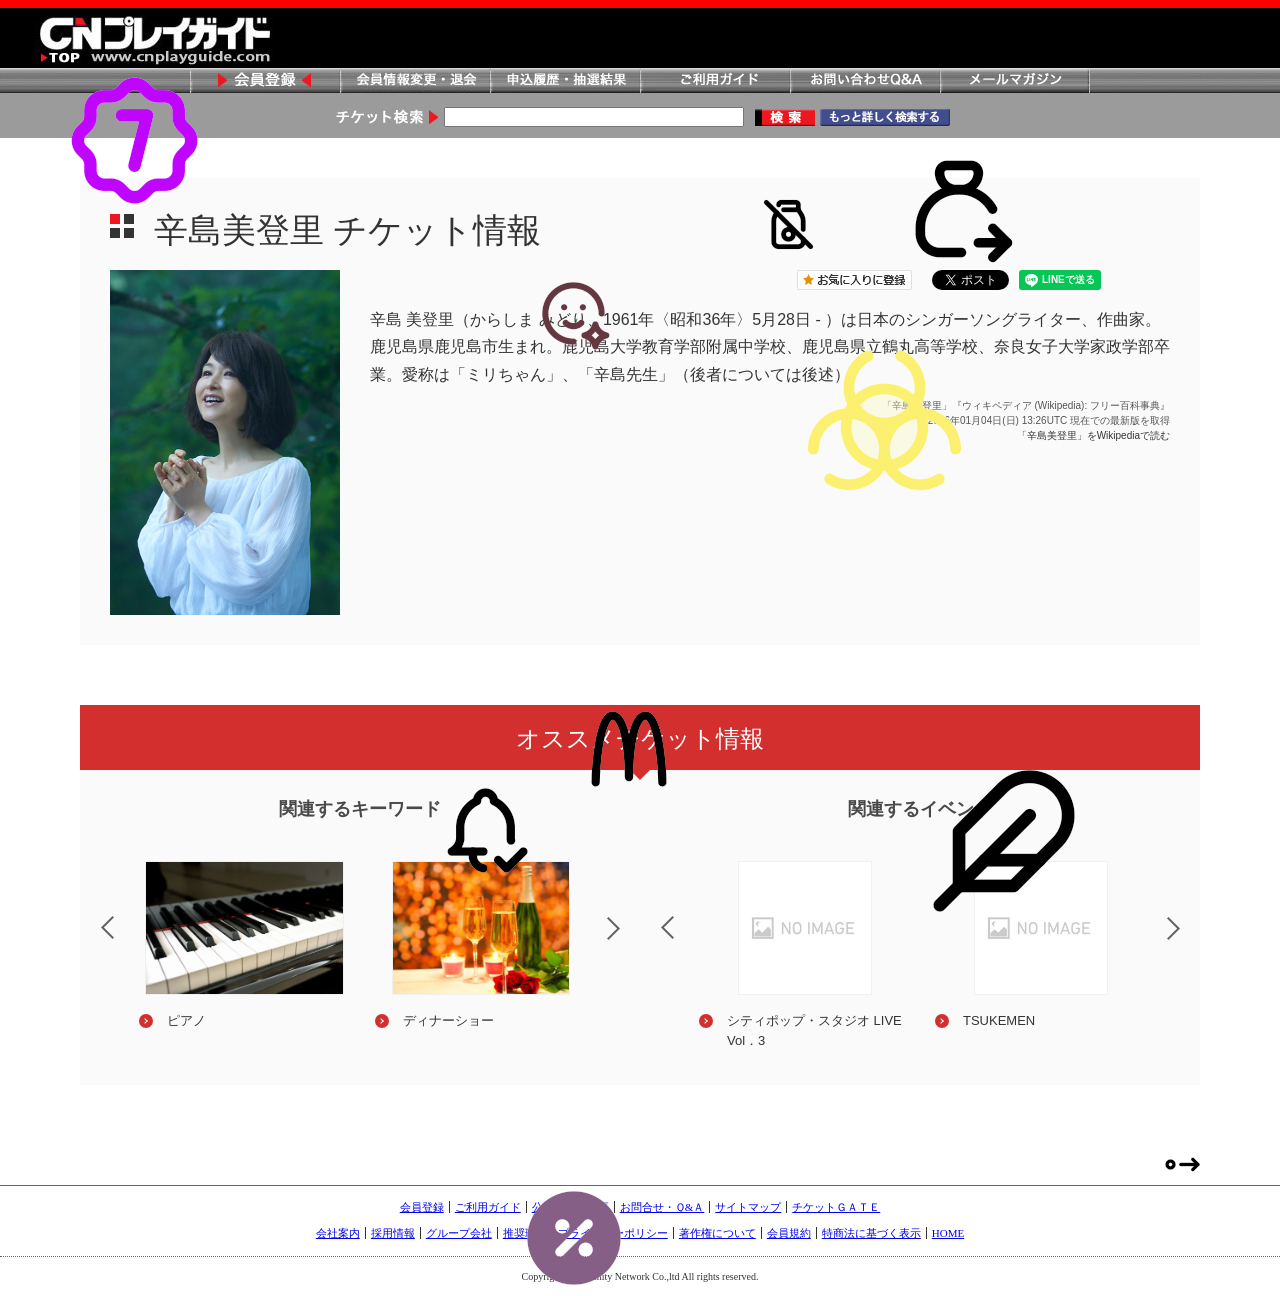 Image resolution: width=1280 pixels, height=1296 pixels. I want to click on notification successfully enabled, so click(485, 830).